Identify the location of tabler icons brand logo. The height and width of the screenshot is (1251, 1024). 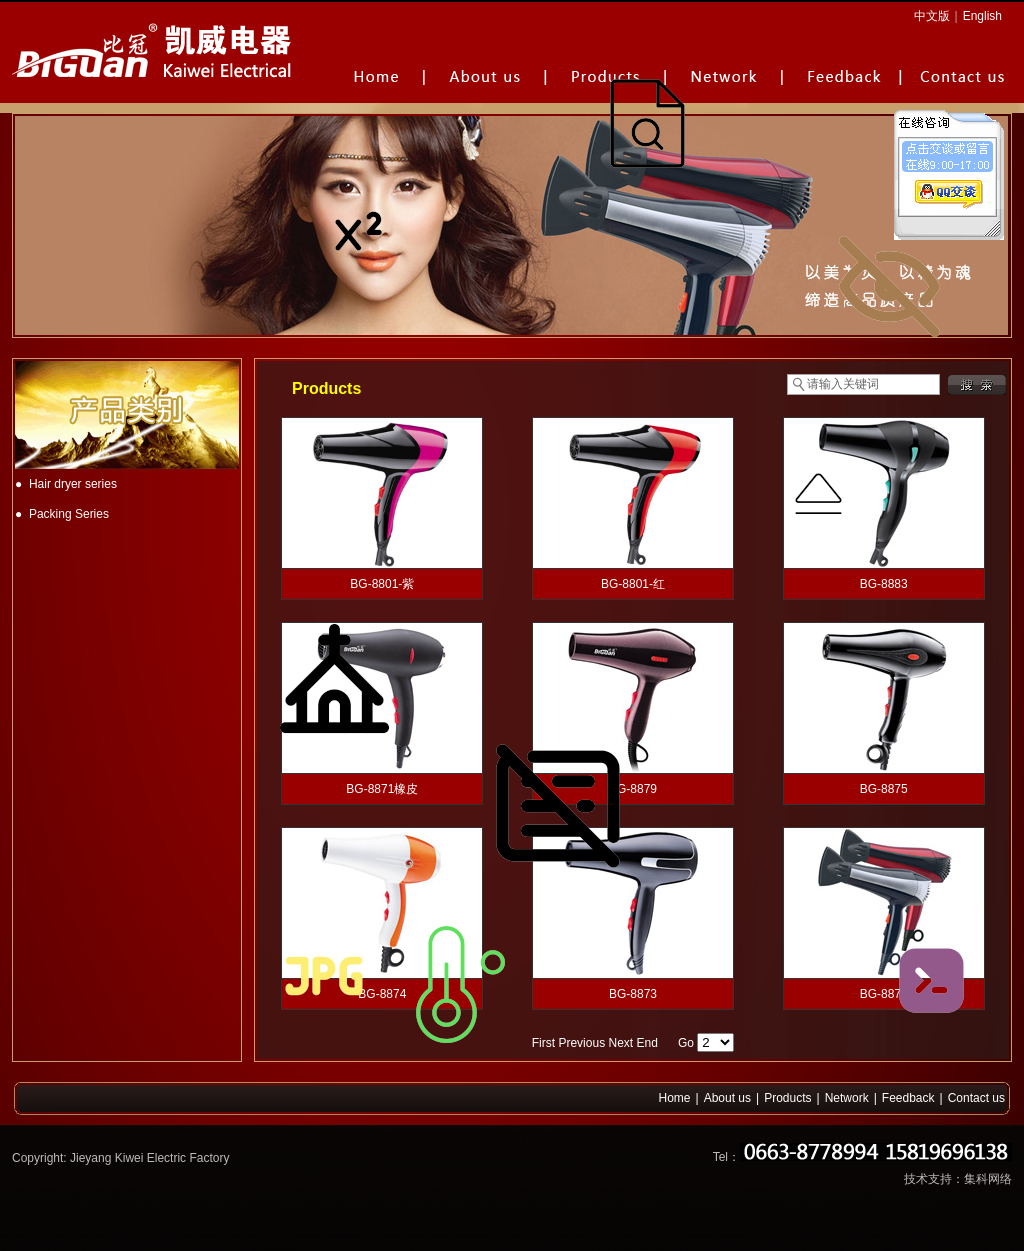
(931, 980).